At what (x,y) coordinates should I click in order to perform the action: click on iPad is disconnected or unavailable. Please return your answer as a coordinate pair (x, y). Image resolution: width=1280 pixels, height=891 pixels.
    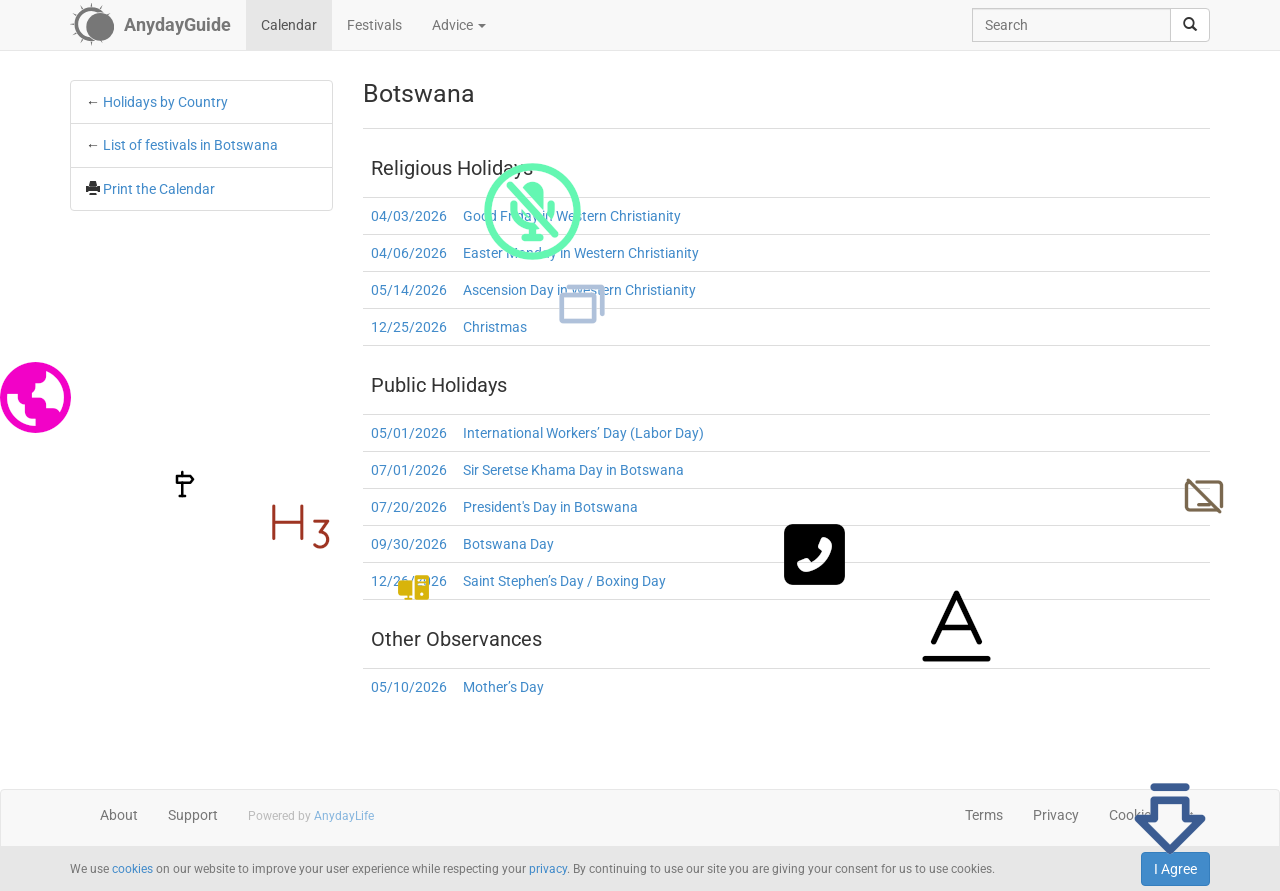
    Looking at the image, I should click on (1204, 496).